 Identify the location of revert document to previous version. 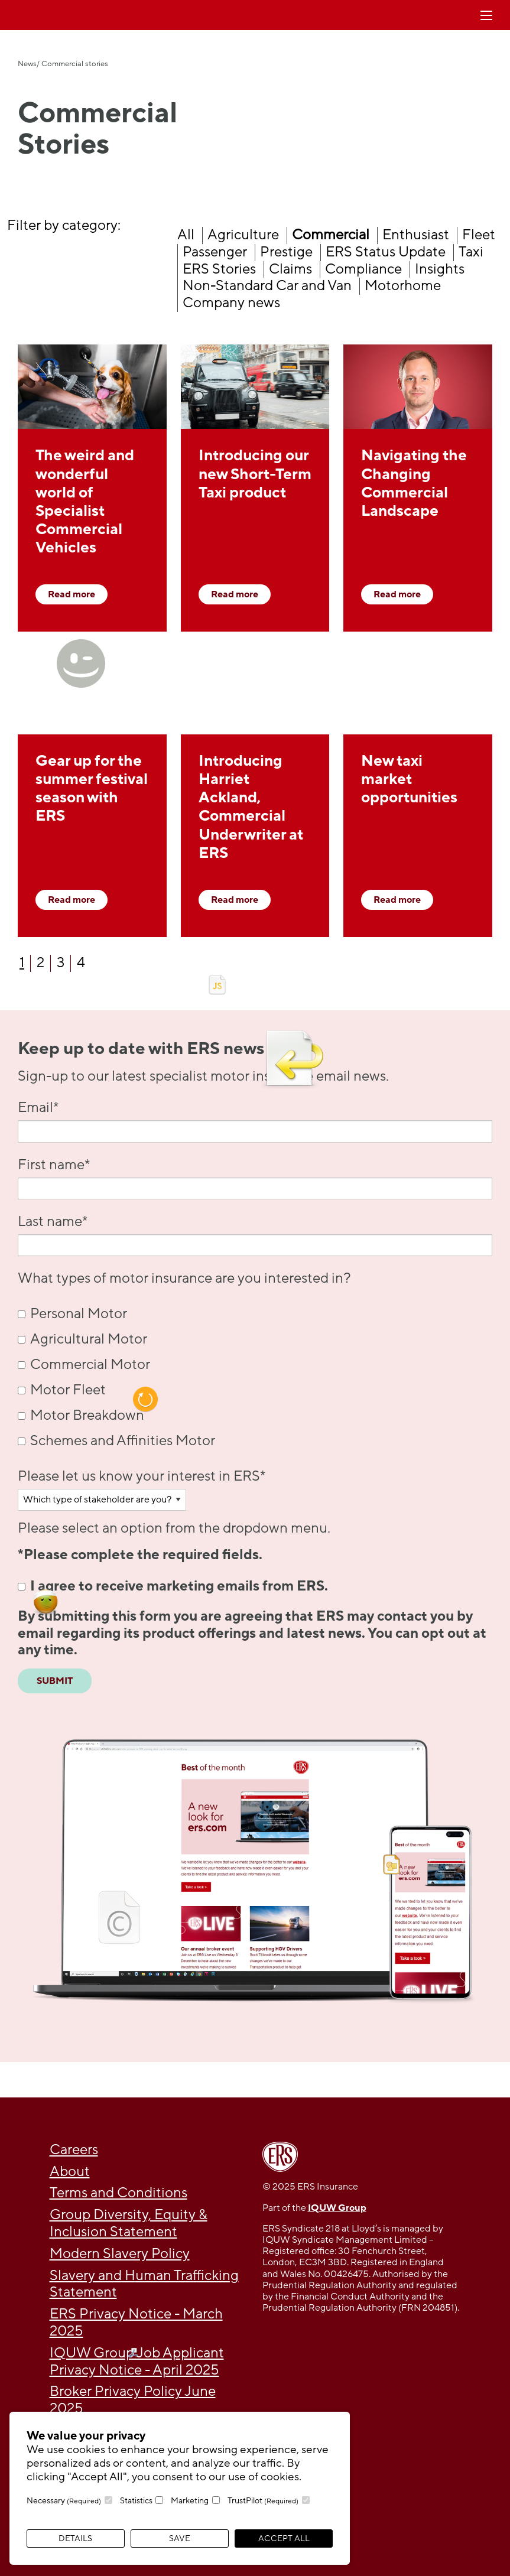
(292, 1058).